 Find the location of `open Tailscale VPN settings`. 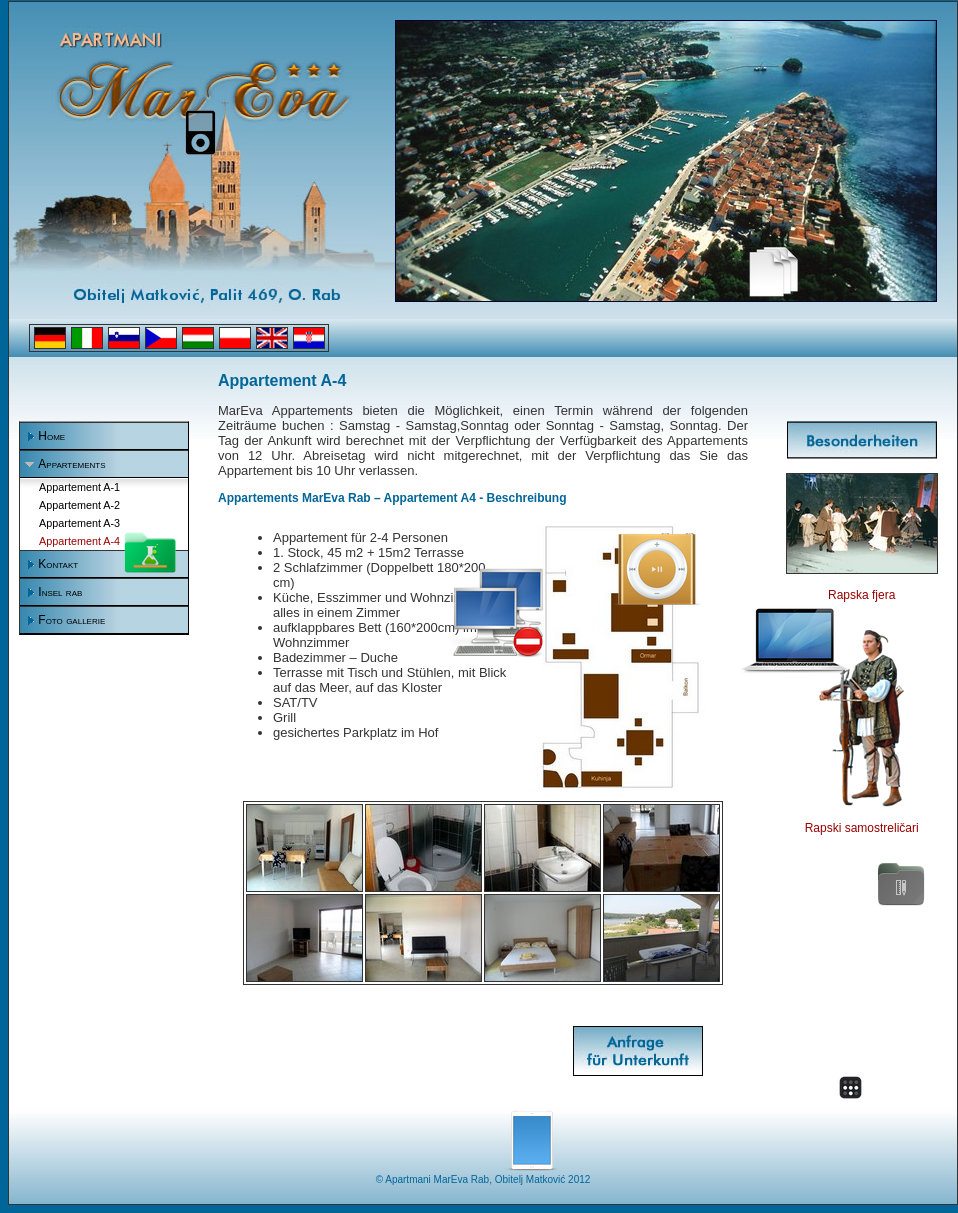

open Tailscale VPN settings is located at coordinates (850, 1087).